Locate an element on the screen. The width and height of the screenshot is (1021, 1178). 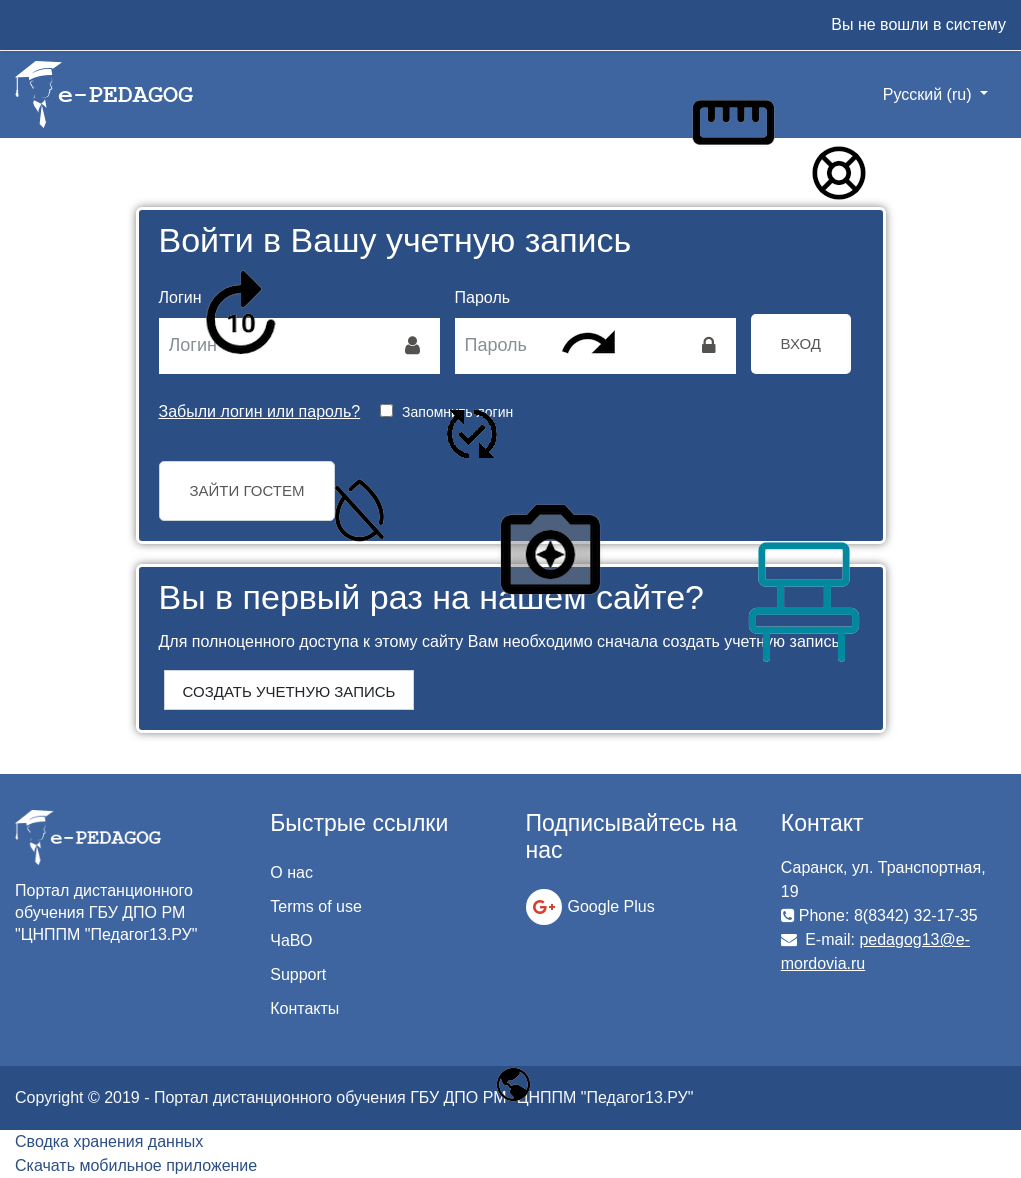
enhance or improve photo quality is located at coordinates (550, 549).